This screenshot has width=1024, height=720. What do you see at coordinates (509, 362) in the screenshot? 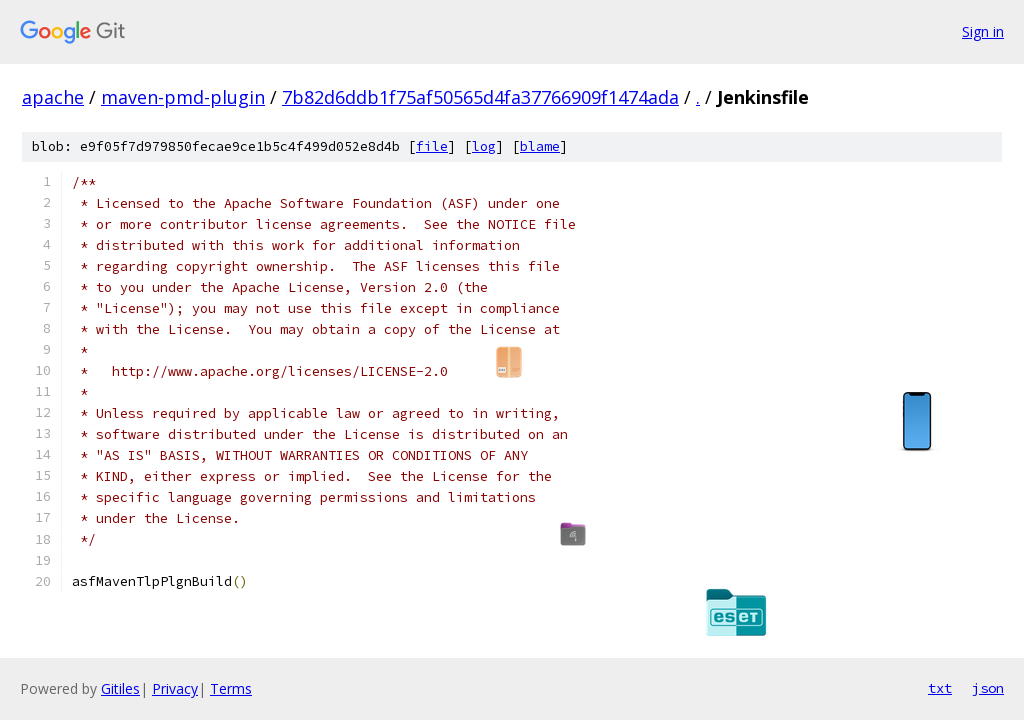
I see `a compressed archive or package file` at bounding box center [509, 362].